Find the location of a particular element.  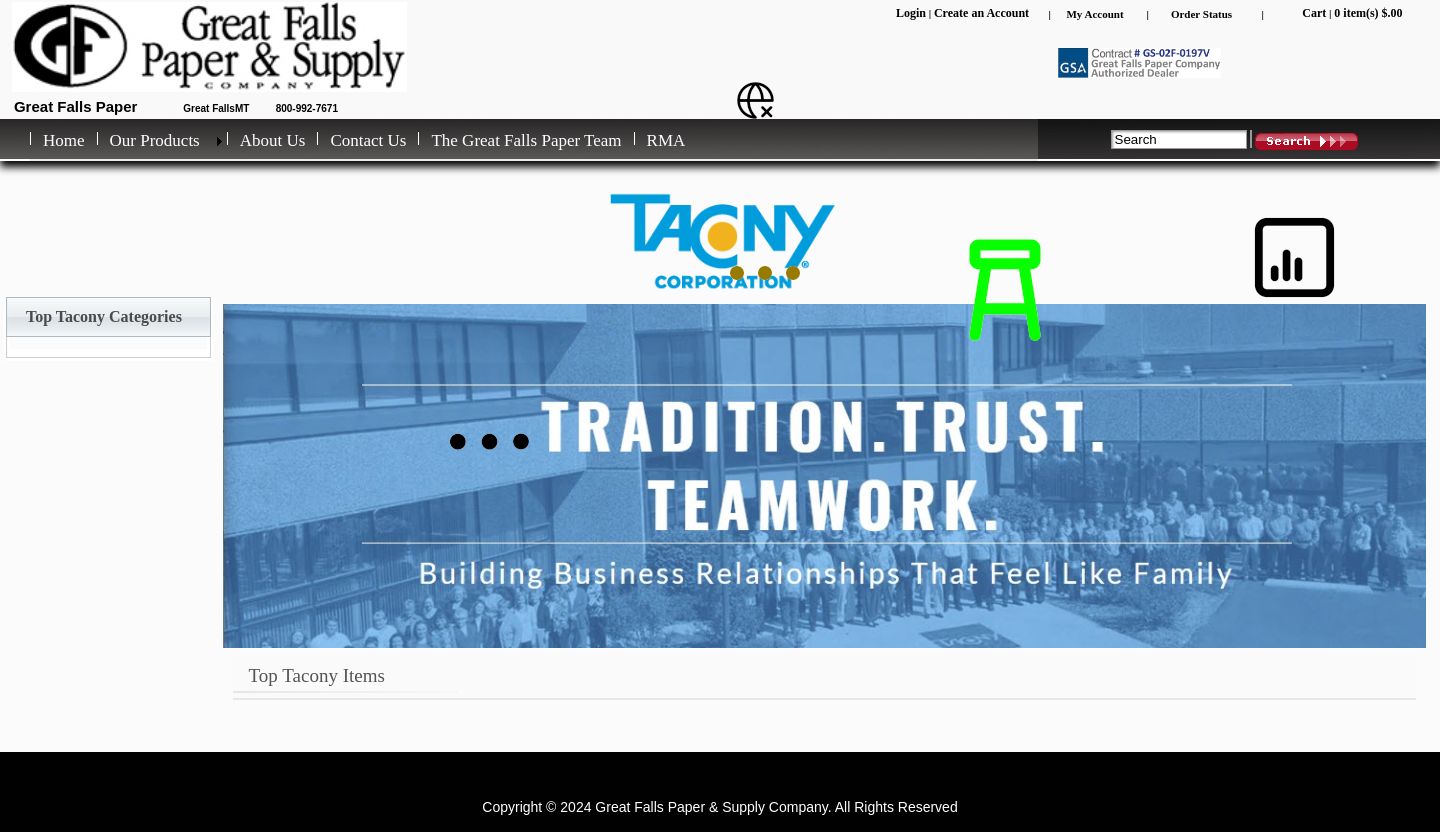

open more options menu is located at coordinates (489, 441).